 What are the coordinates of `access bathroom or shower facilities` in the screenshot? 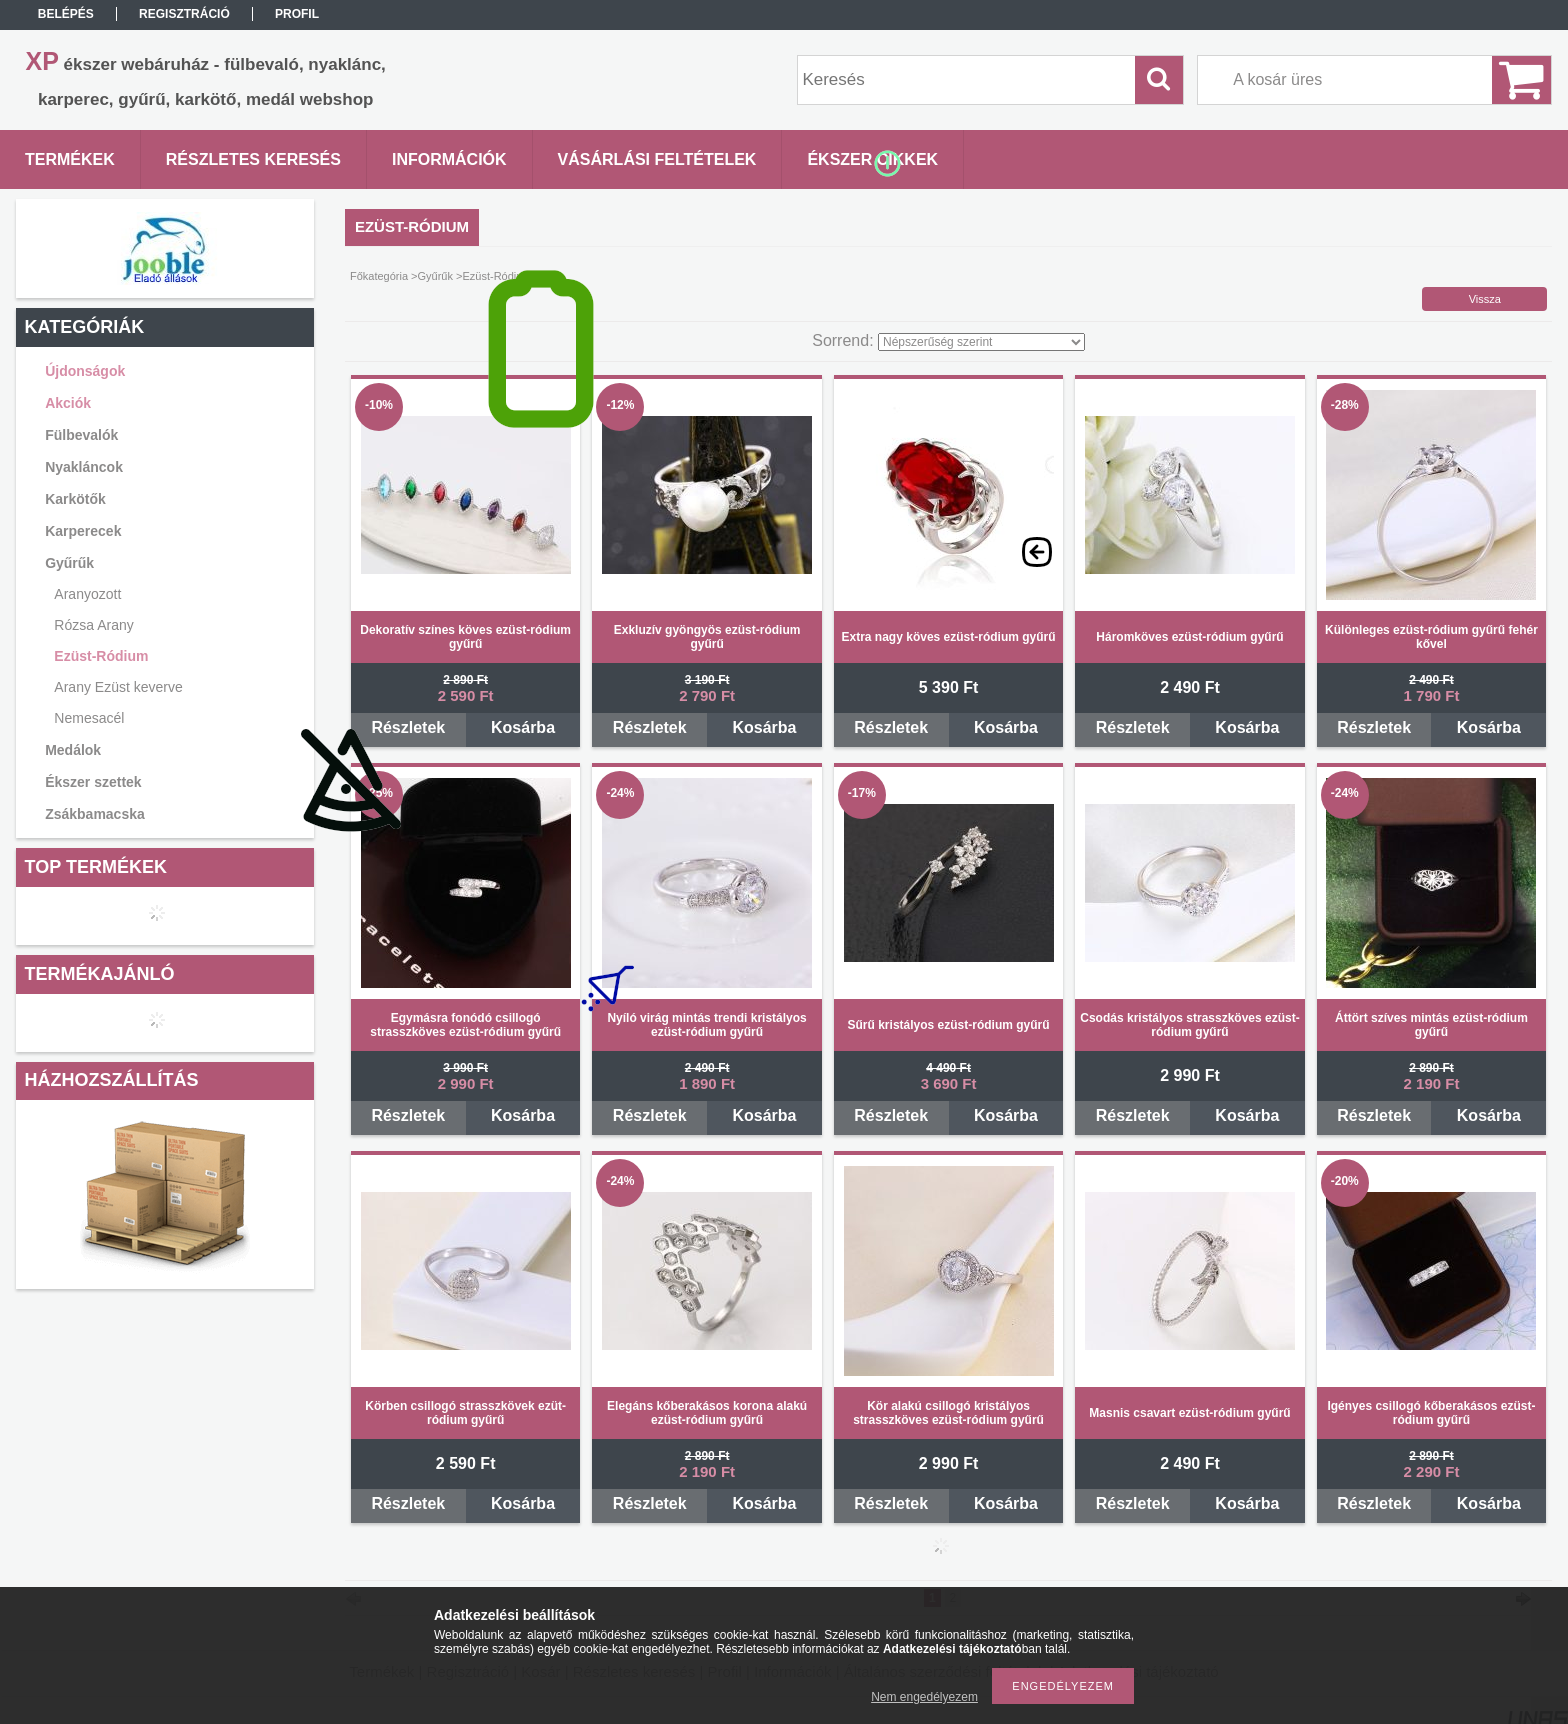 It's located at (607, 986).